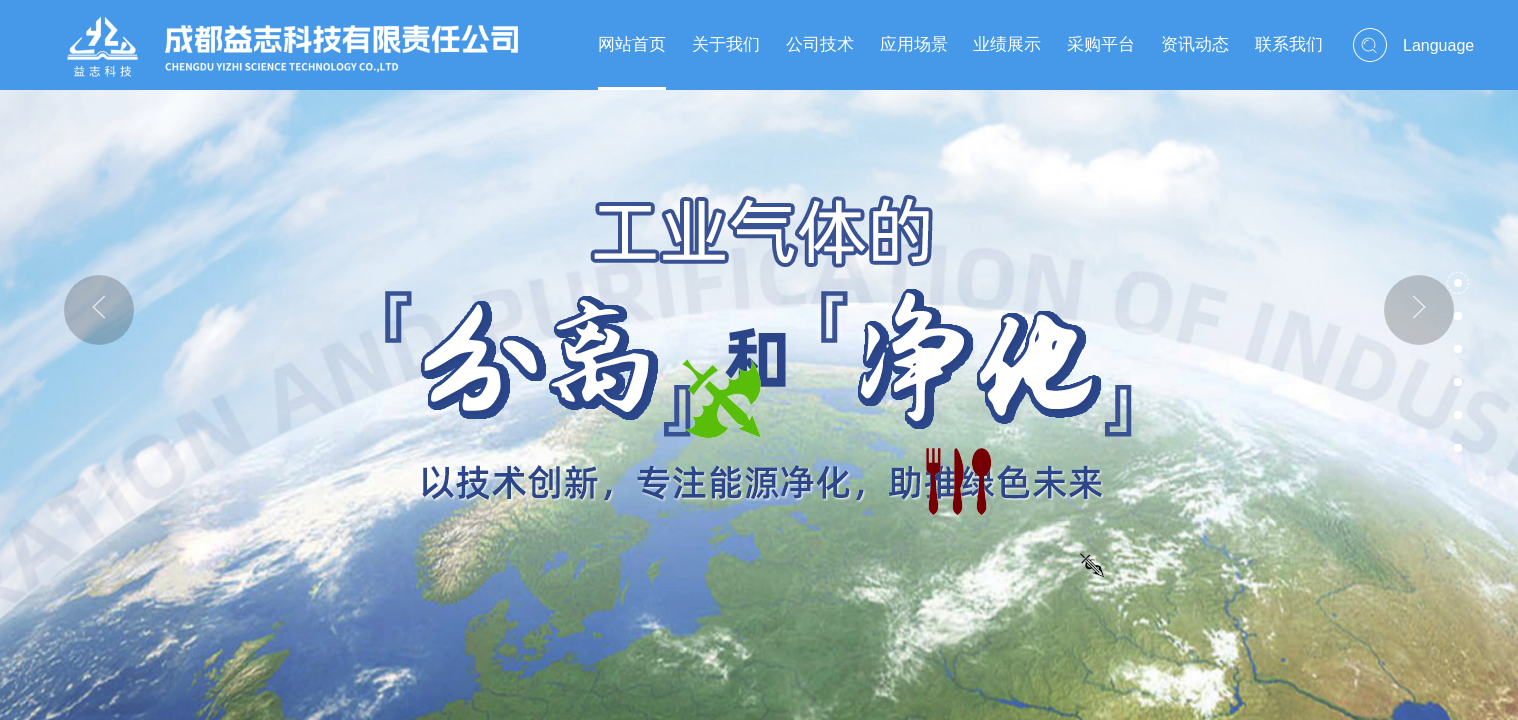 This screenshot has width=1518, height=720. Describe the element at coordinates (722, 399) in the screenshot. I see `equip a bat-themed blade weapon` at that location.